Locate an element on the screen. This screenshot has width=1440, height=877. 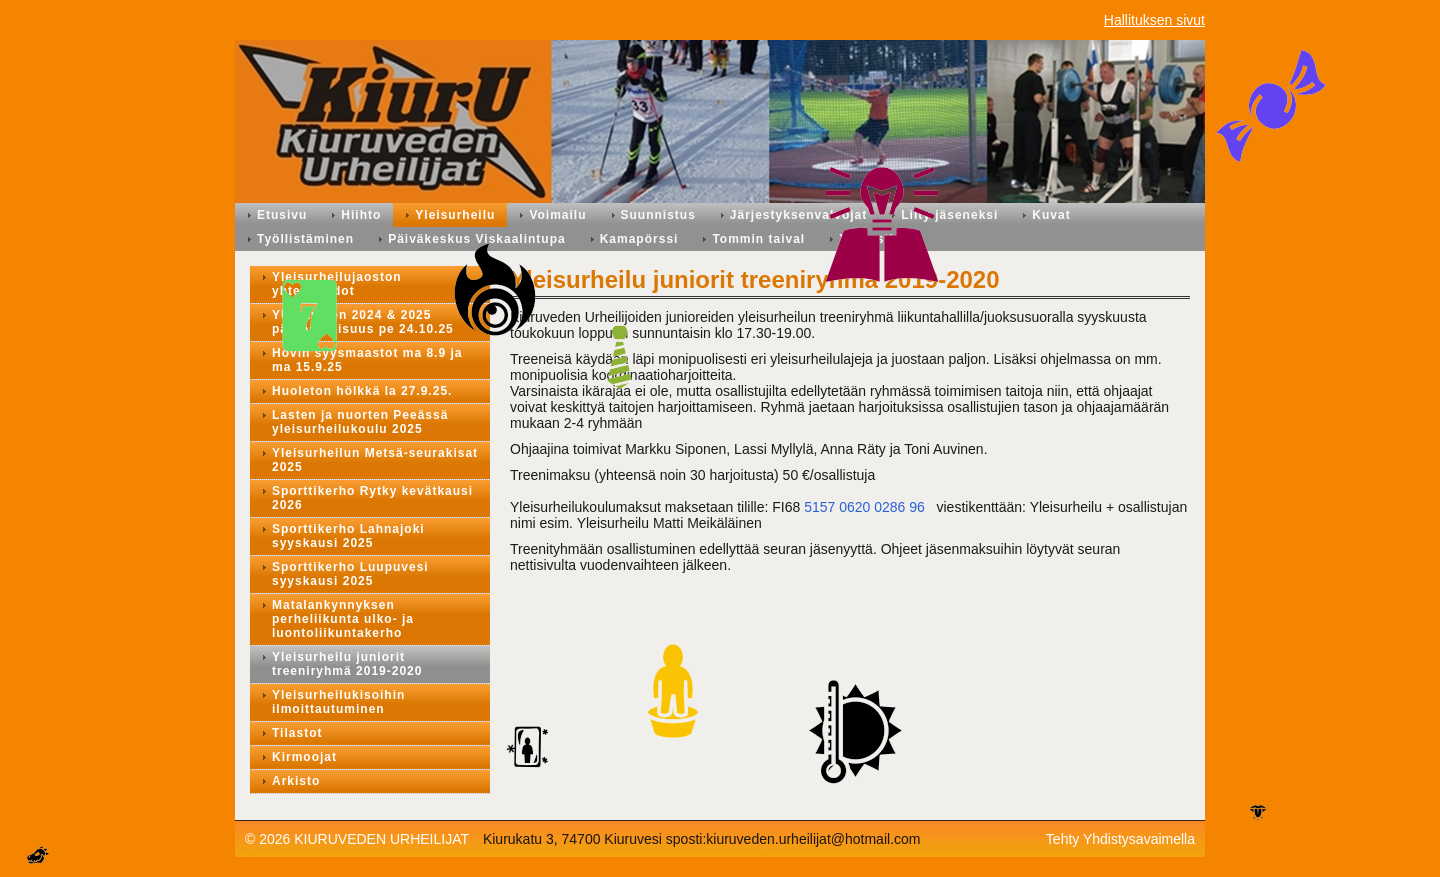
activate fire vision or heat detection mode is located at coordinates (493, 289).